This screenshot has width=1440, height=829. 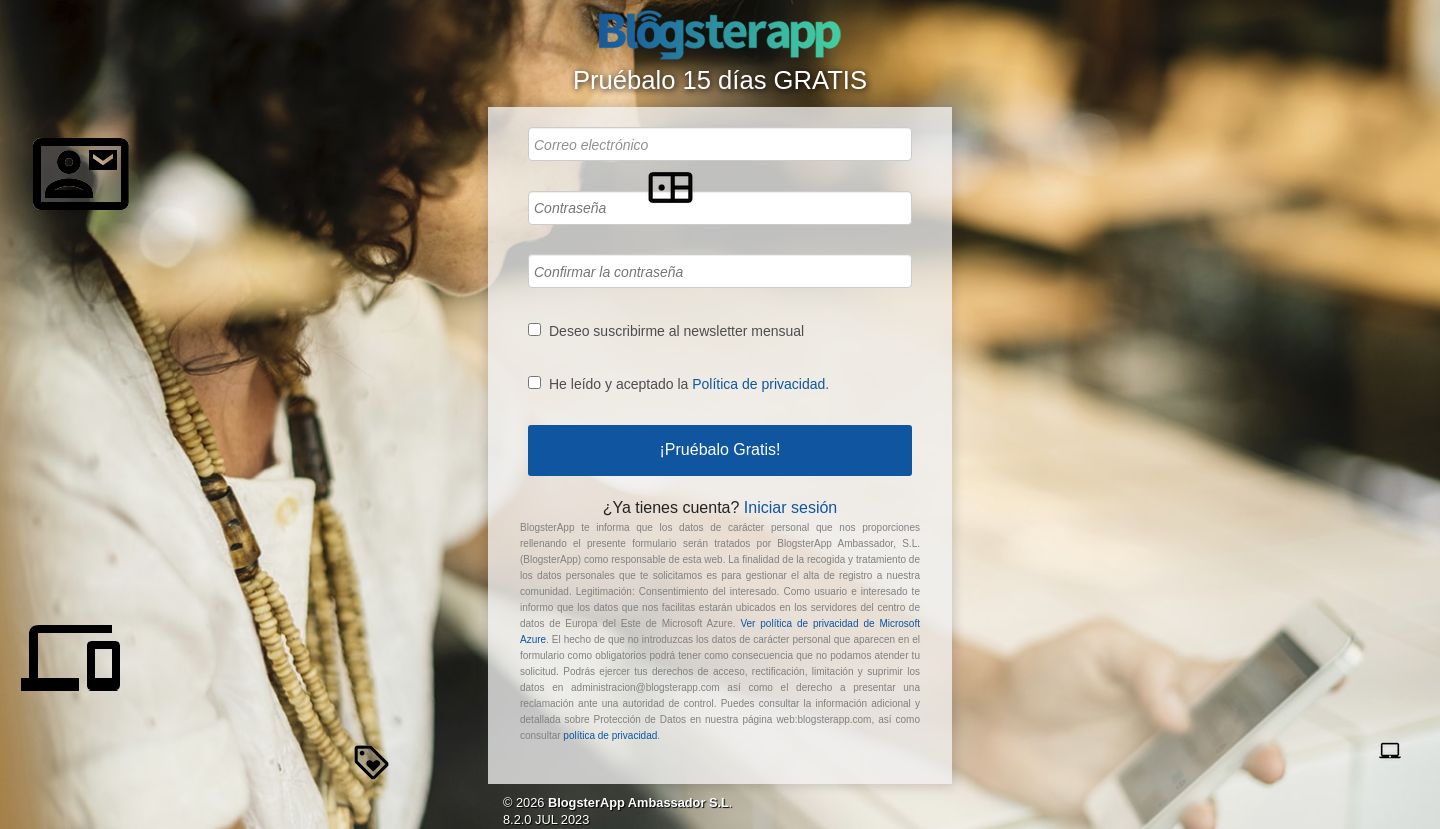 I want to click on access mac or laptop-specific settings, so click(x=1390, y=751).